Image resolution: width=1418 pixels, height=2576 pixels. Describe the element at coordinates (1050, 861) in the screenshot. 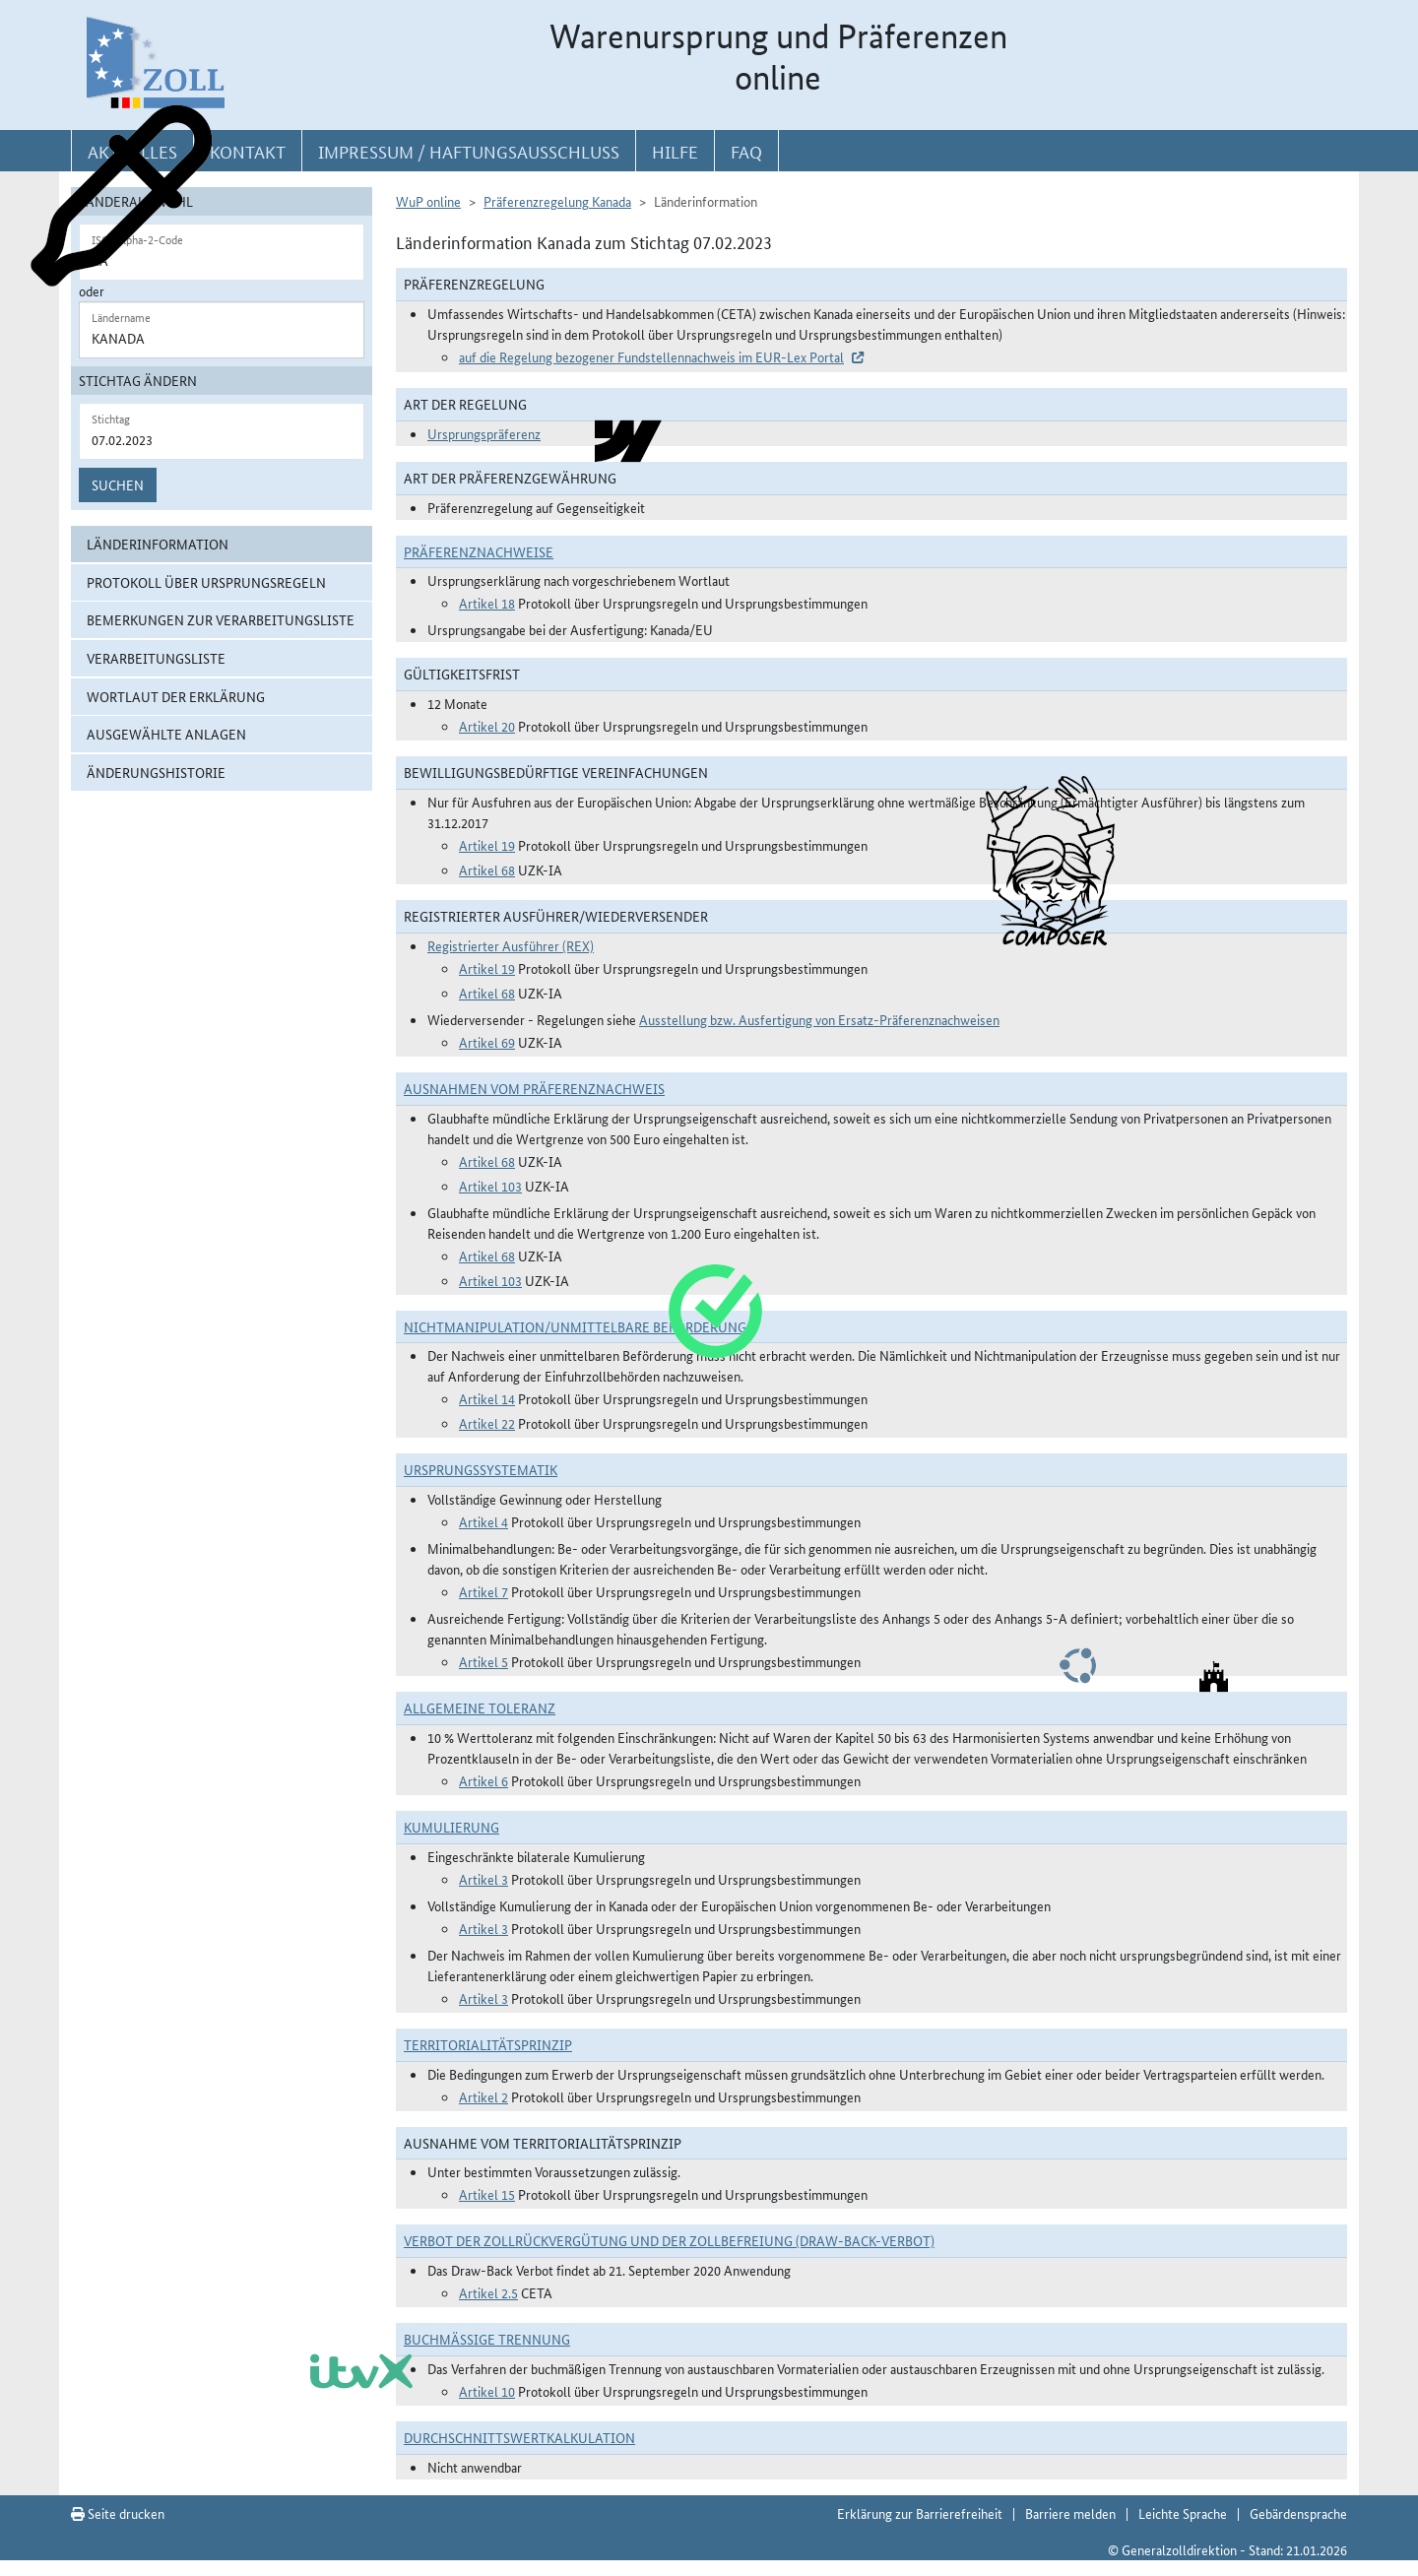

I see `visit the Composer website or documentation` at that location.